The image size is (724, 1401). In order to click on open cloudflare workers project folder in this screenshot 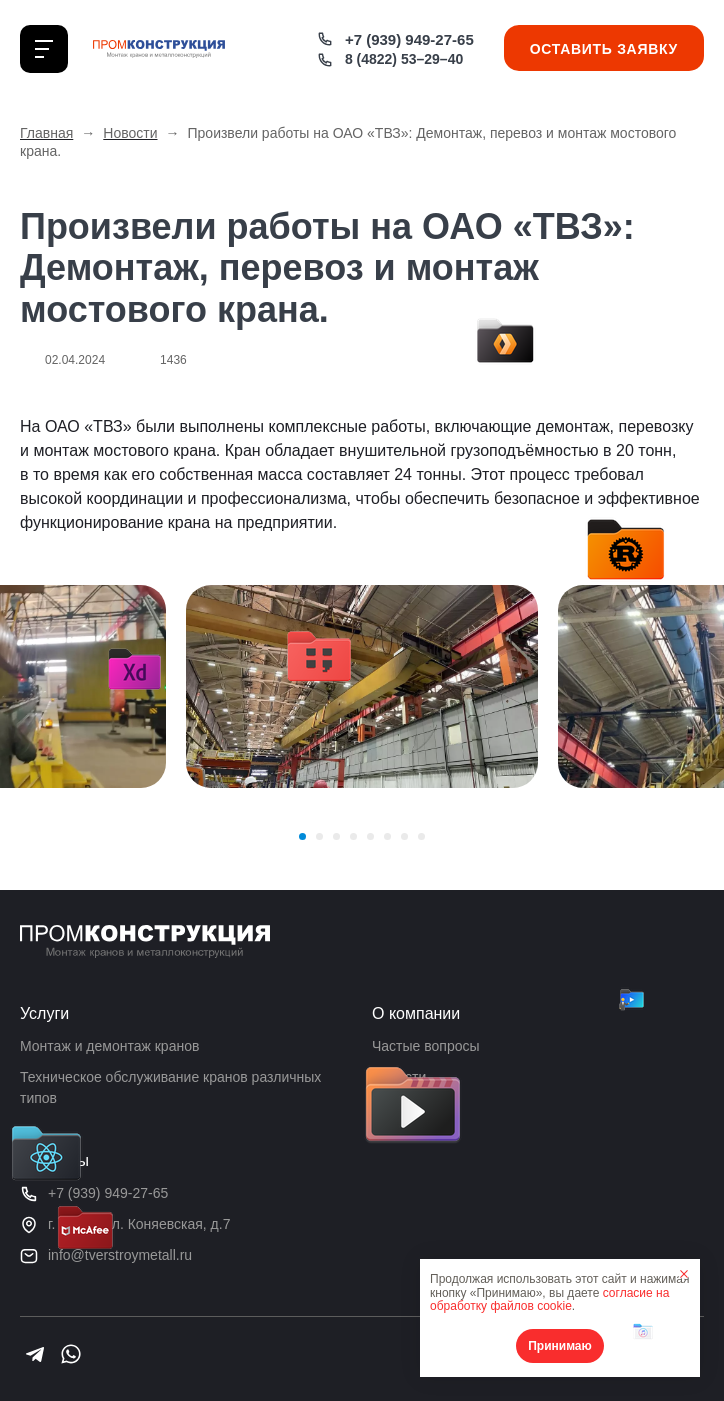, I will do `click(505, 342)`.